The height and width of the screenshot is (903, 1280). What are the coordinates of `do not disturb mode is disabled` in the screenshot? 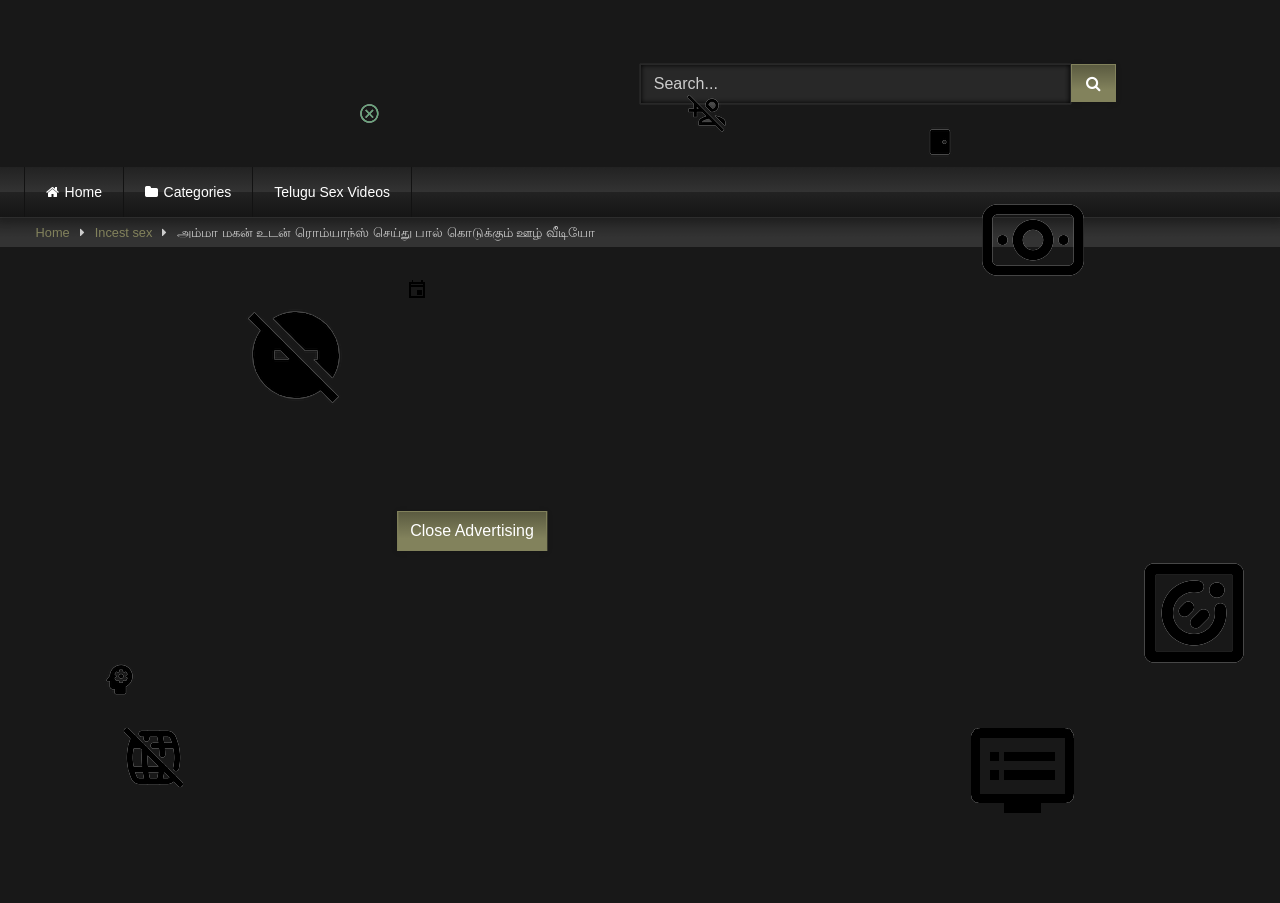 It's located at (296, 355).